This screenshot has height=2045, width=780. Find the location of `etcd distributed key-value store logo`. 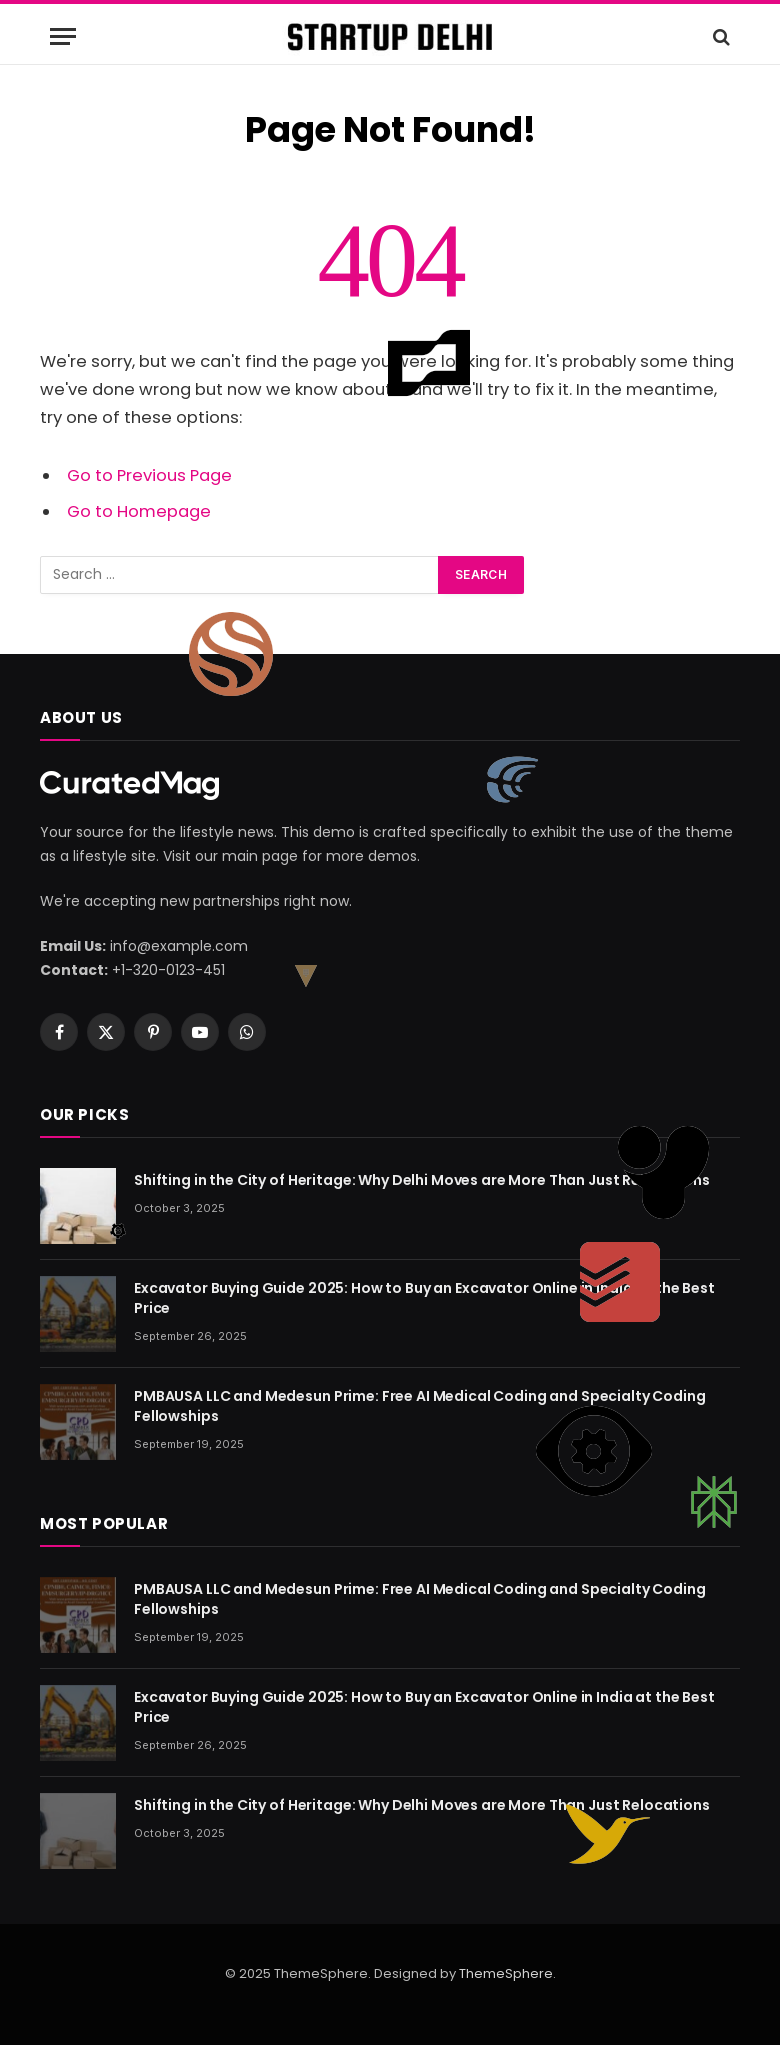

etcd distributed key-value store logo is located at coordinates (118, 1231).